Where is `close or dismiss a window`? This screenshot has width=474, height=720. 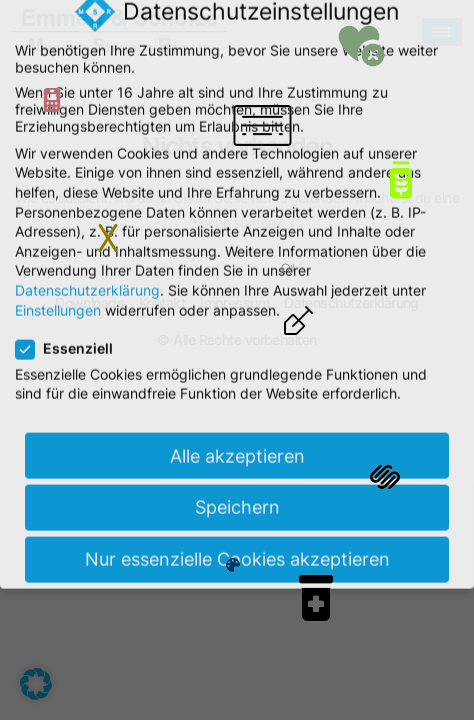
close or dismiss a window is located at coordinates (108, 238).